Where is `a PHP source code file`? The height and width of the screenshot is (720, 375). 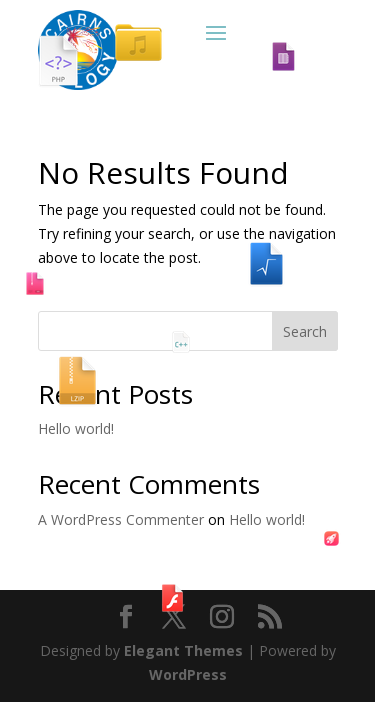
a PHP source code file is located at coordinates (58, 61).